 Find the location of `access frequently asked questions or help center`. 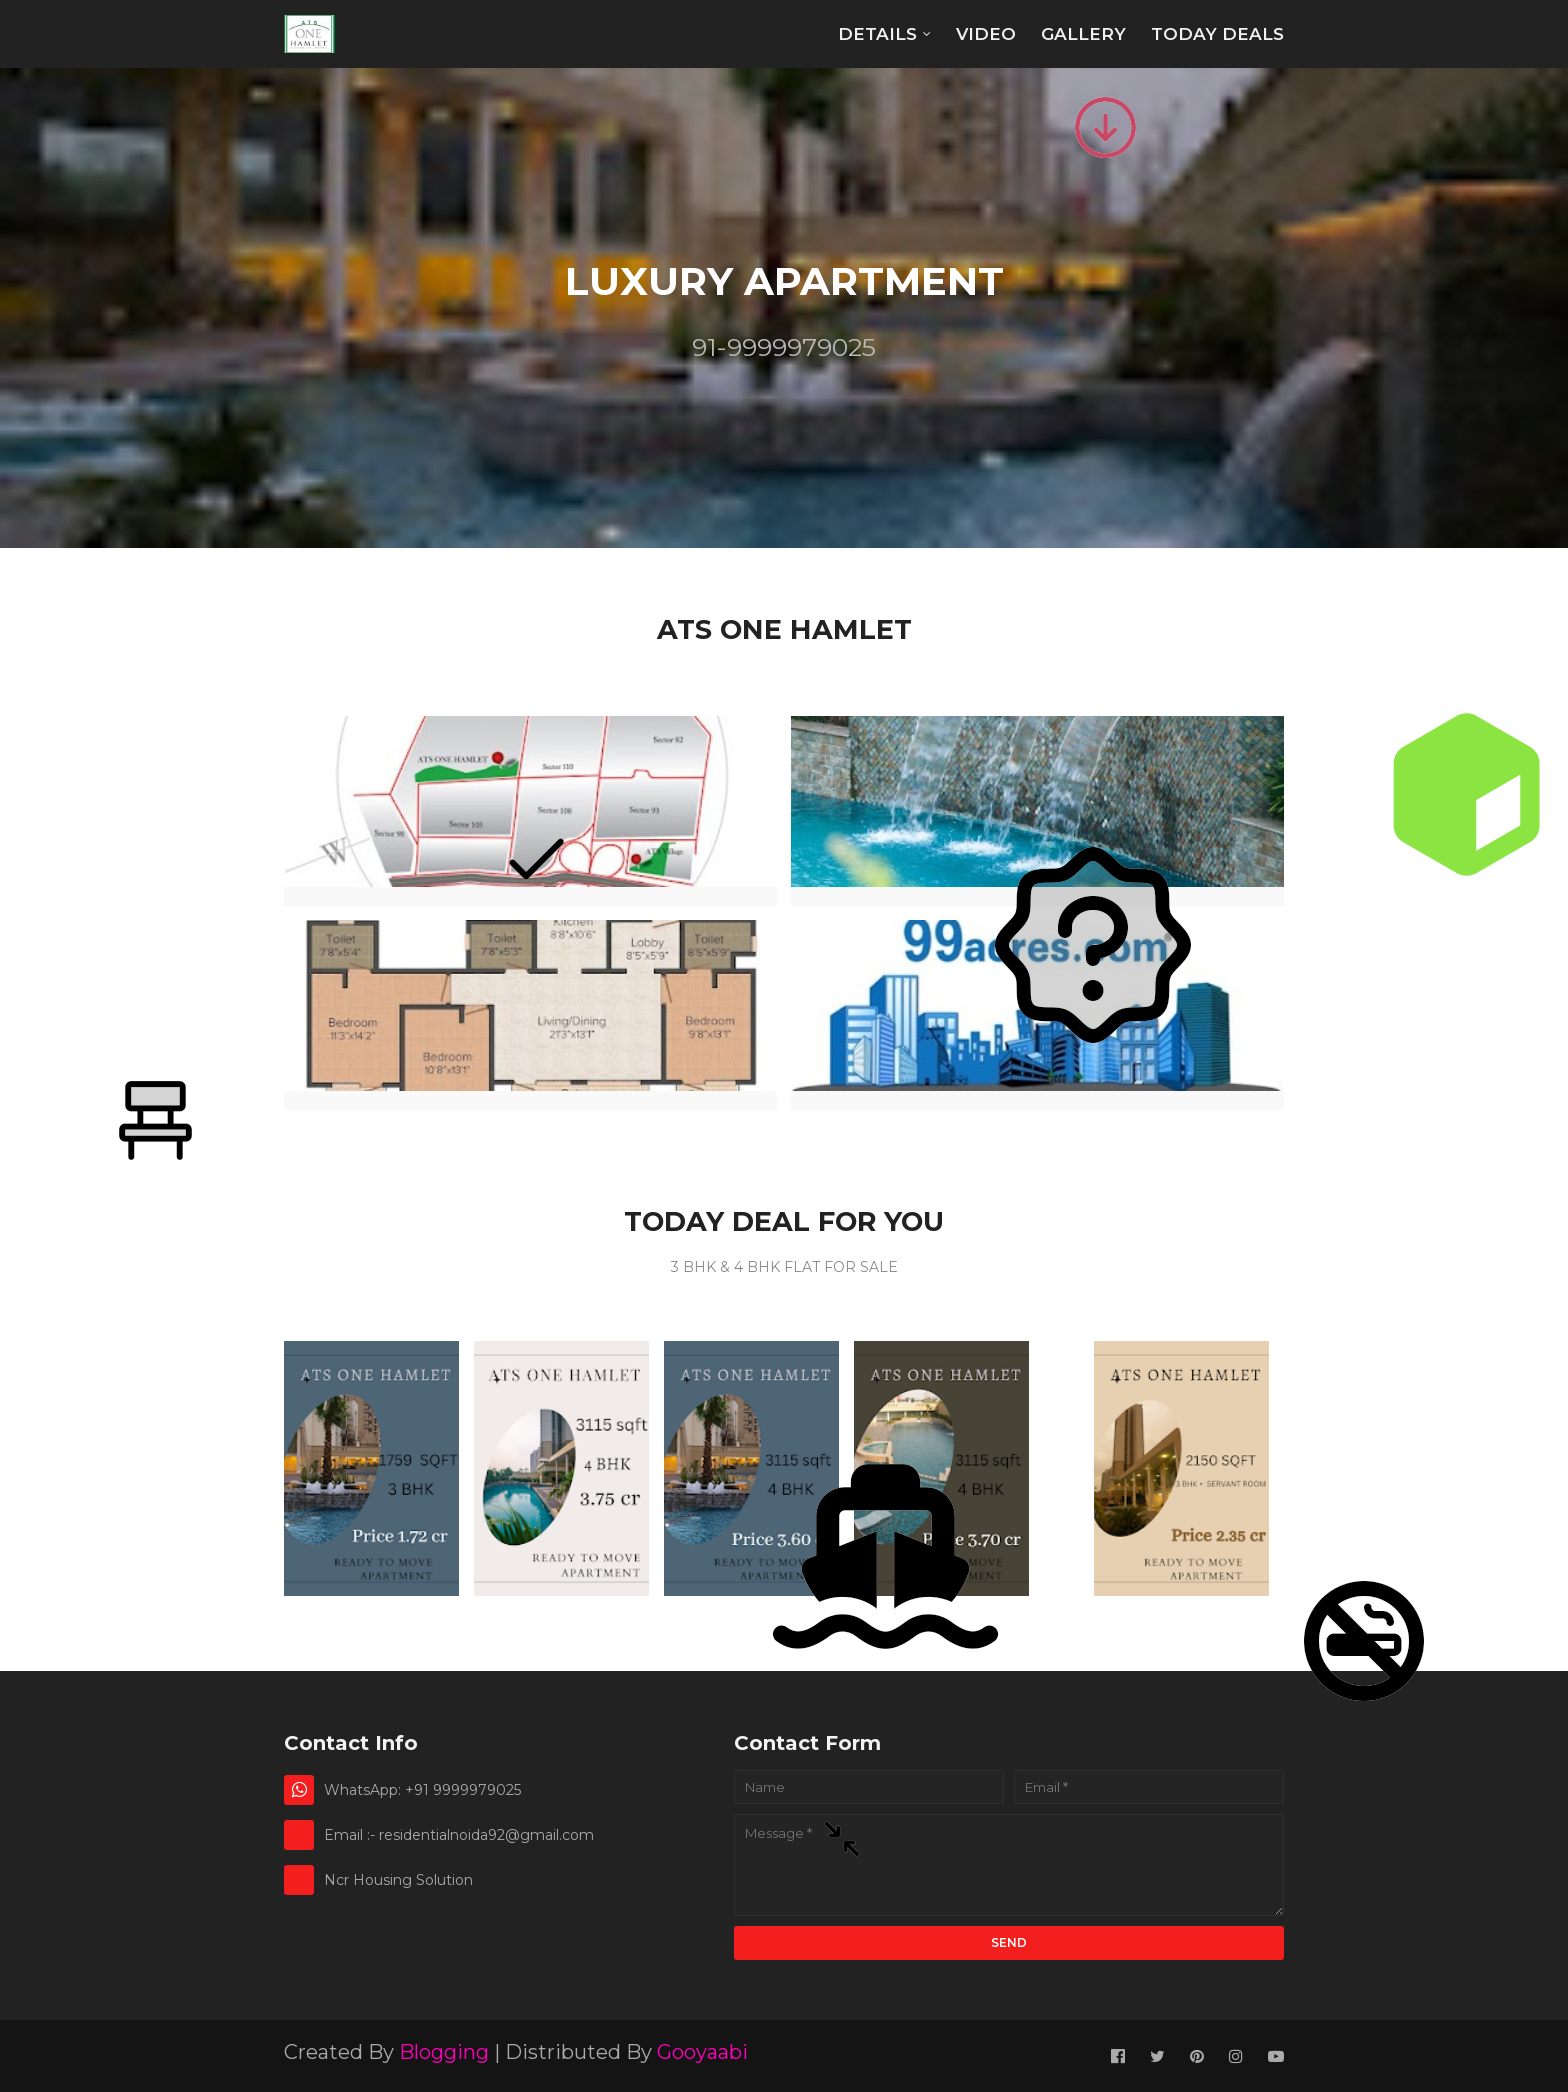

access frequently asked questions or help center is located at coordinates (1093, 945).